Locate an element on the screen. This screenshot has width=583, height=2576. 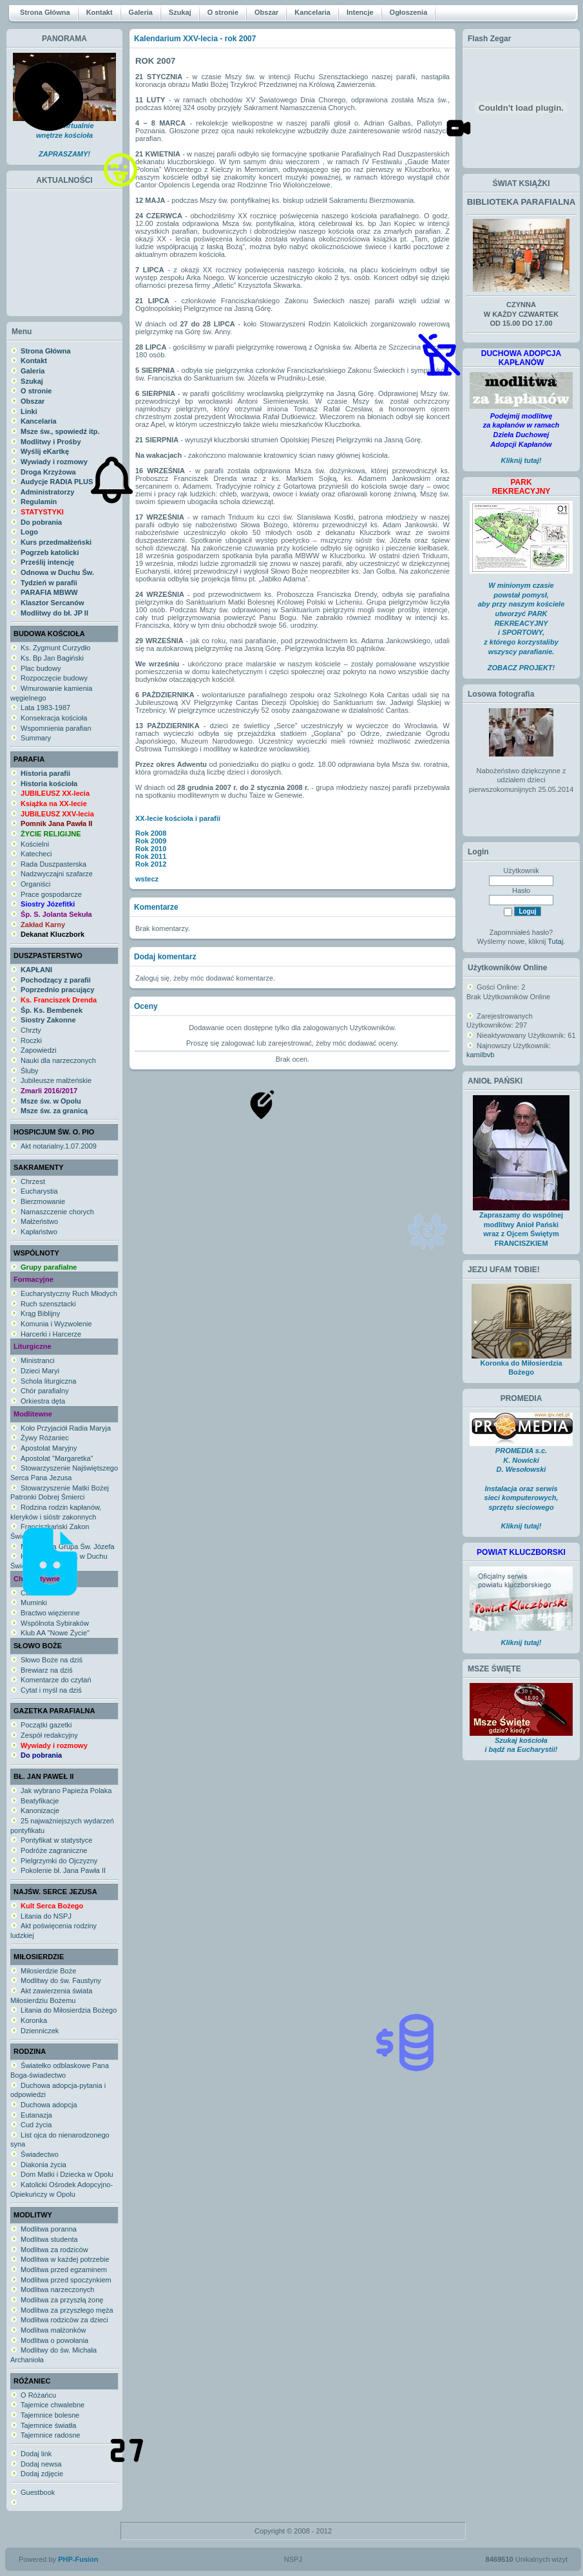
view business plan or financial overview is located at coordinates (405, 2042).